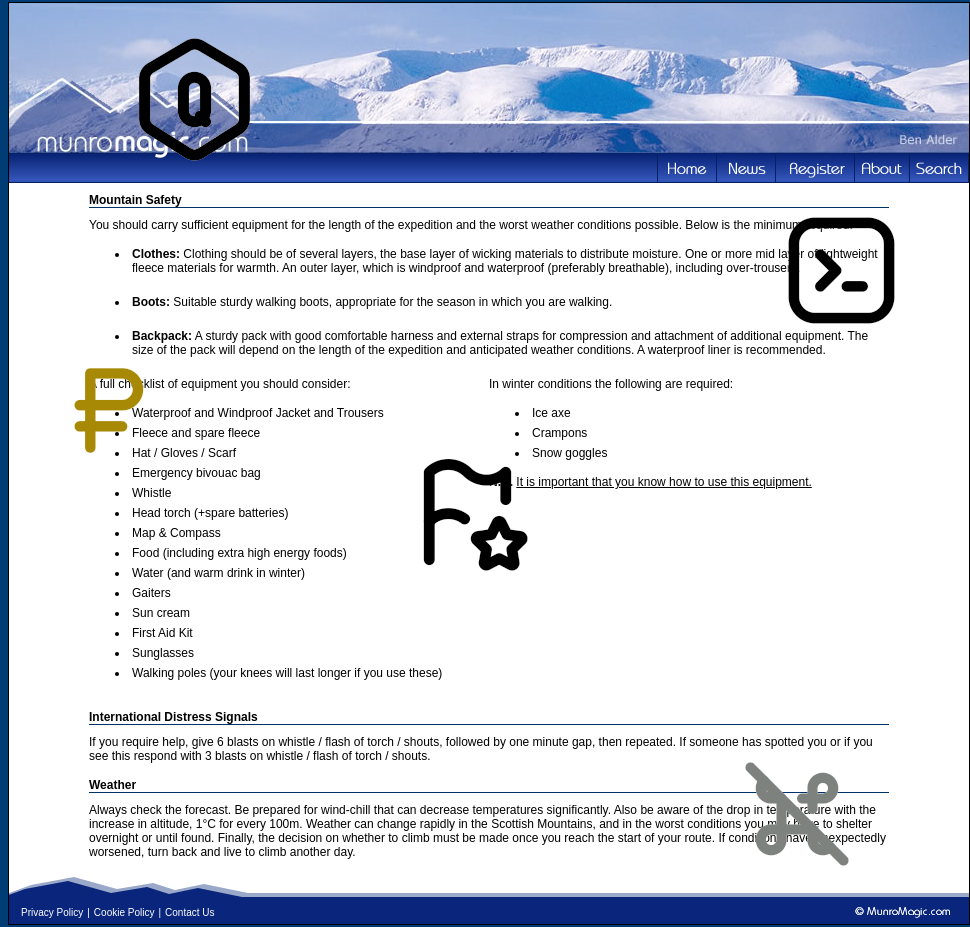 Image resolution: width=970 pixels, height=927 pixels. What do you see at coordinates (841, 270) in the screenshot?
I see `tabler icons brand logo` at bounding box center [841, 270].